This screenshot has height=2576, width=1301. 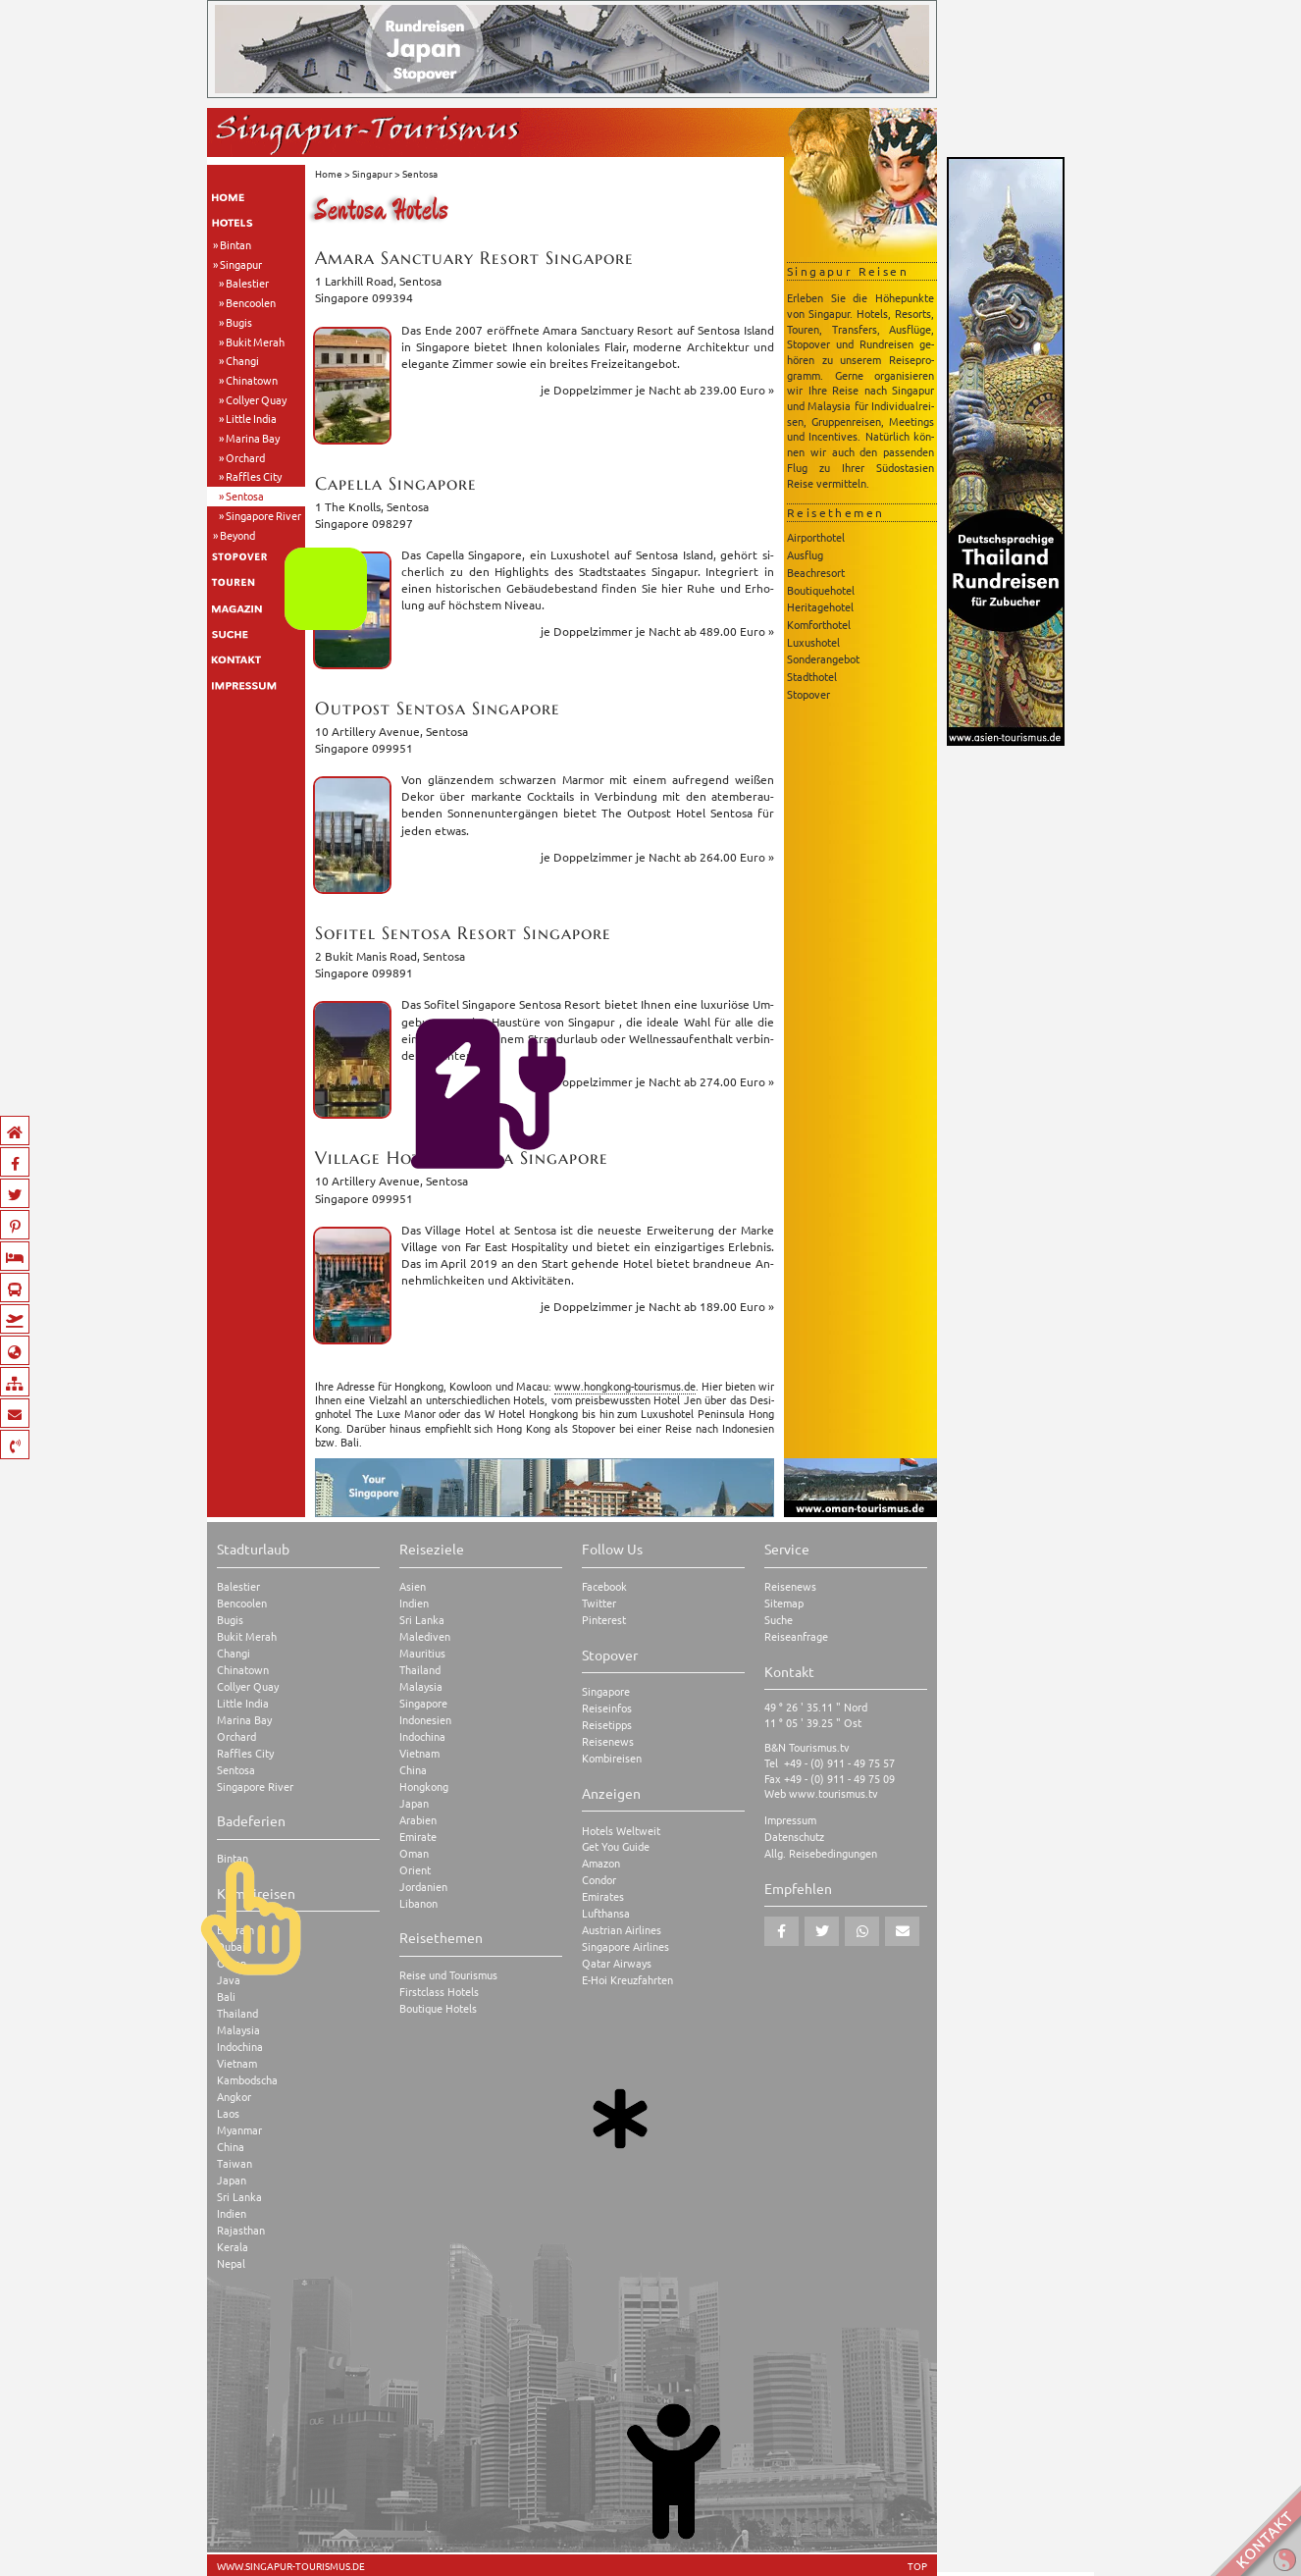 What do you see at coordinates (326, 589) in the screenshot?
I see `stop media playback` at bounding box center [326, 589].